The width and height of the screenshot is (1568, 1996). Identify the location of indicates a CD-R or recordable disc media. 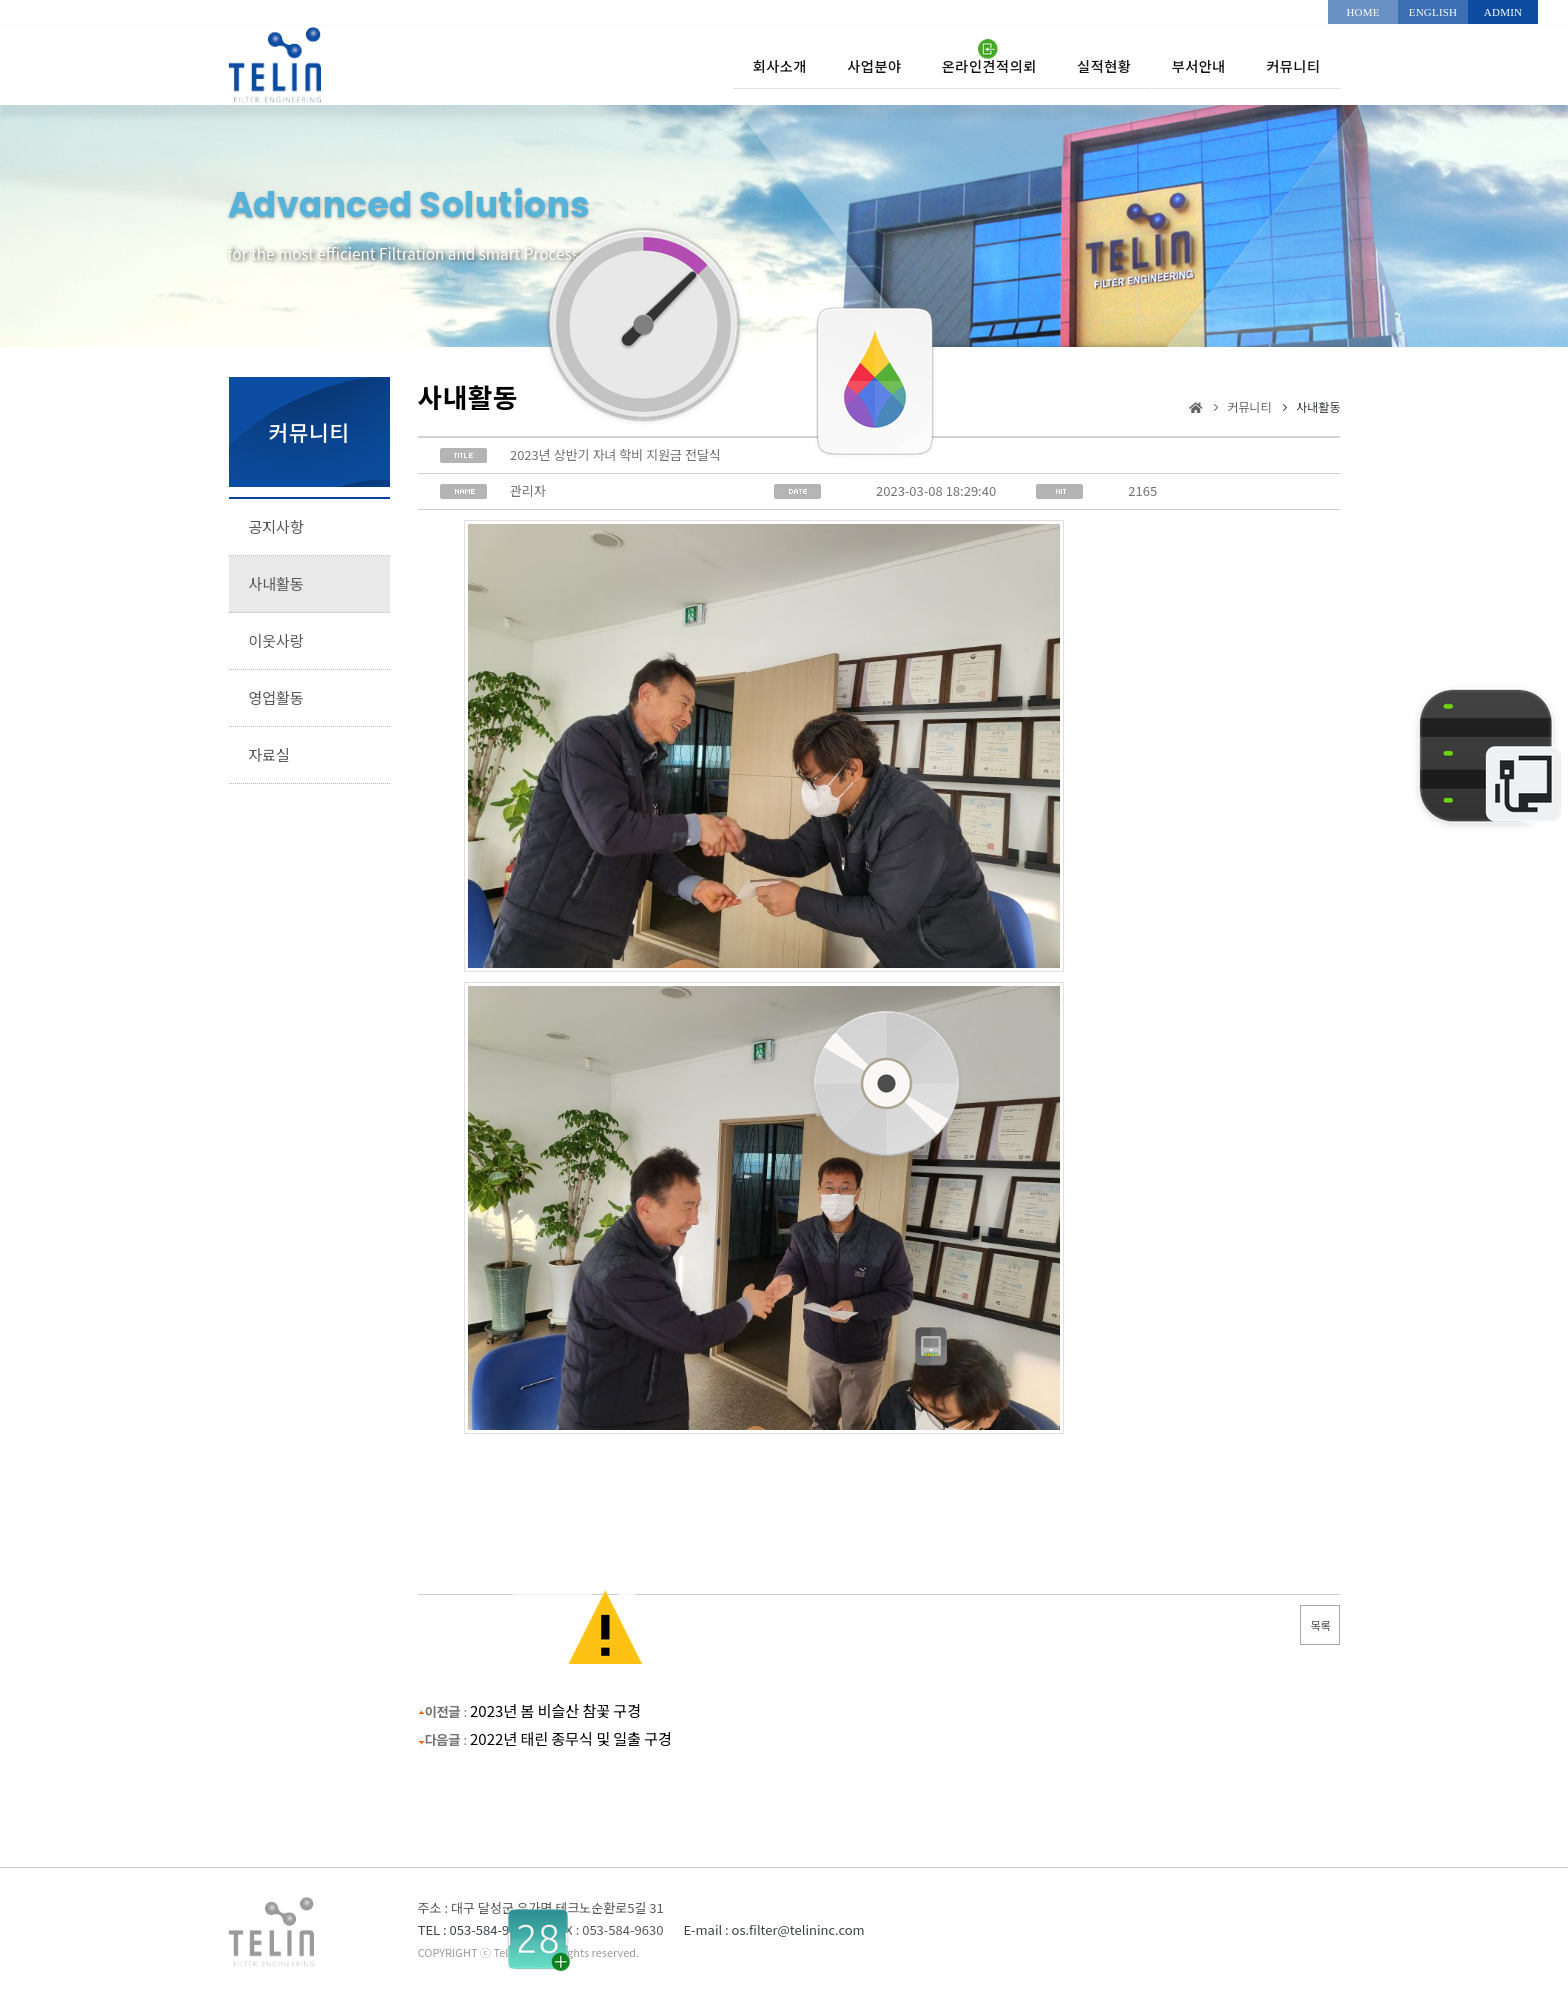
(886, 1083).